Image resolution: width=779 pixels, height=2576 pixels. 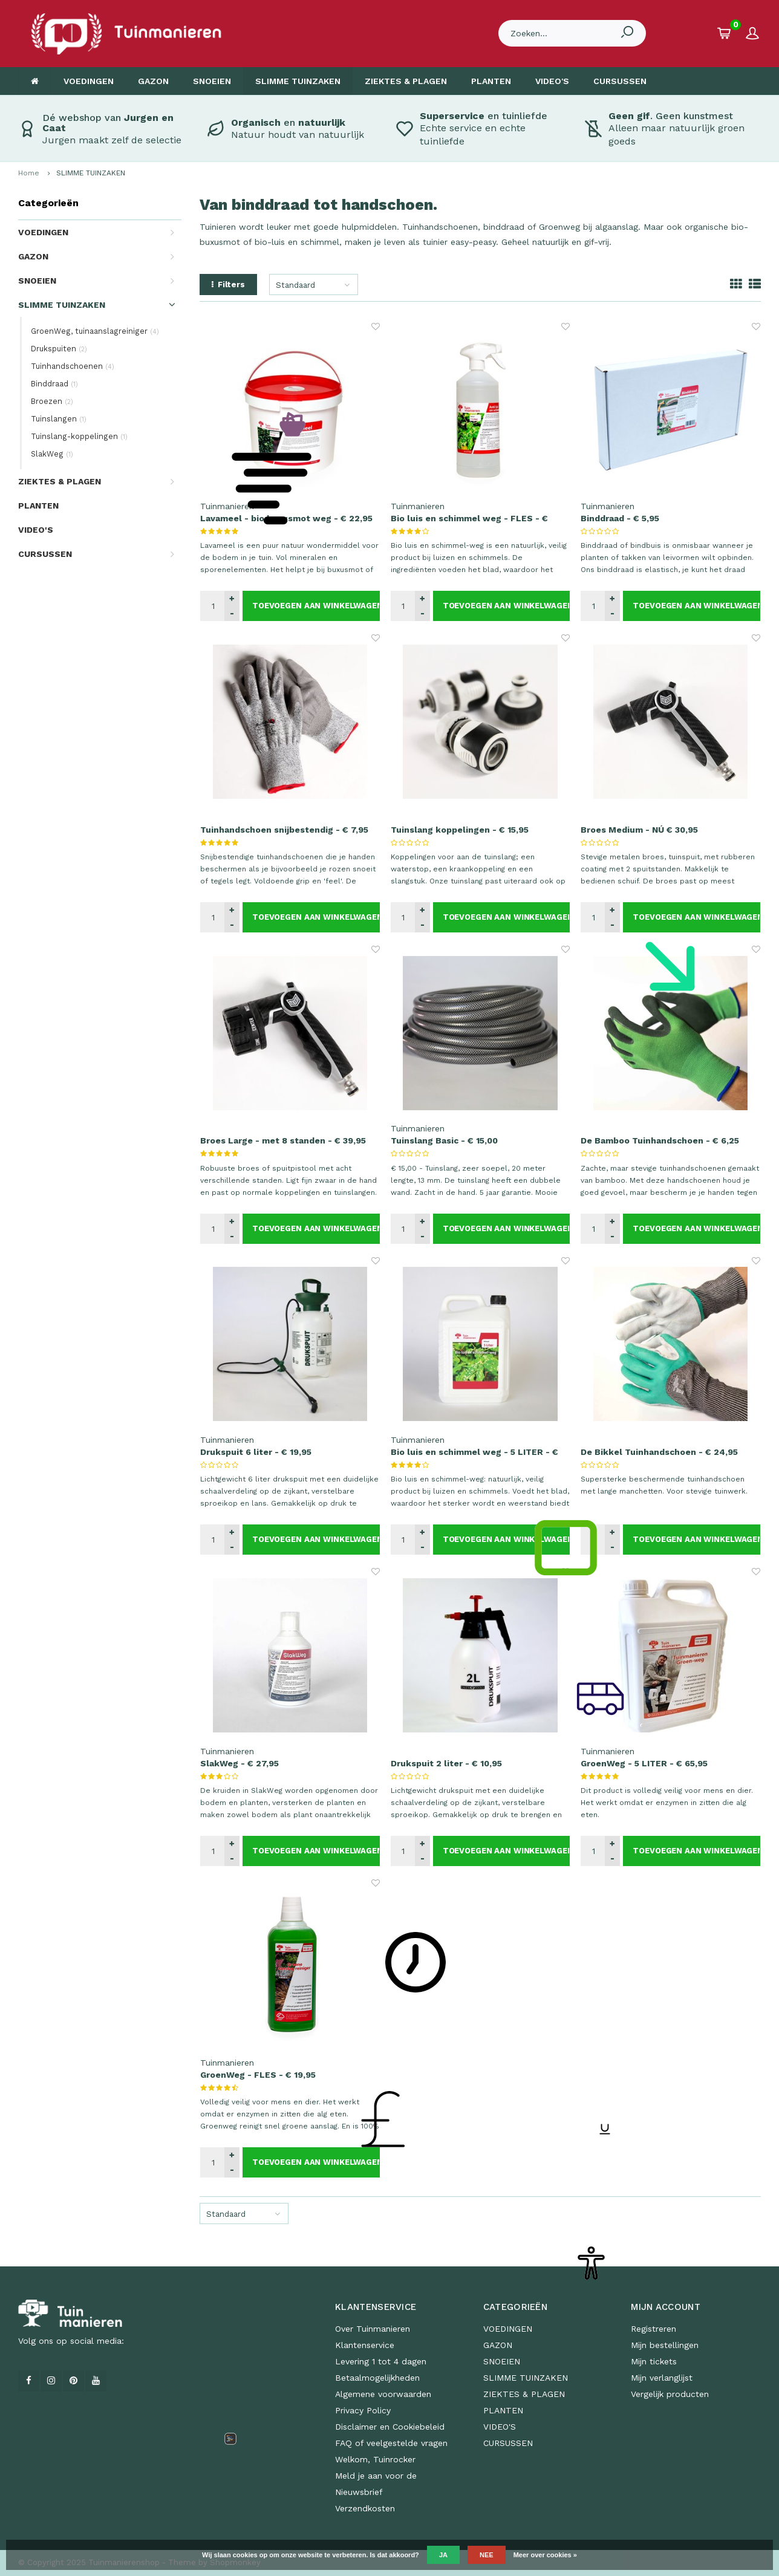 What do you see at coordinates (566, 1547) in the screenshot?
I see `crop image to 5:4 aspect ratio` at bounding box center [566, 1547].